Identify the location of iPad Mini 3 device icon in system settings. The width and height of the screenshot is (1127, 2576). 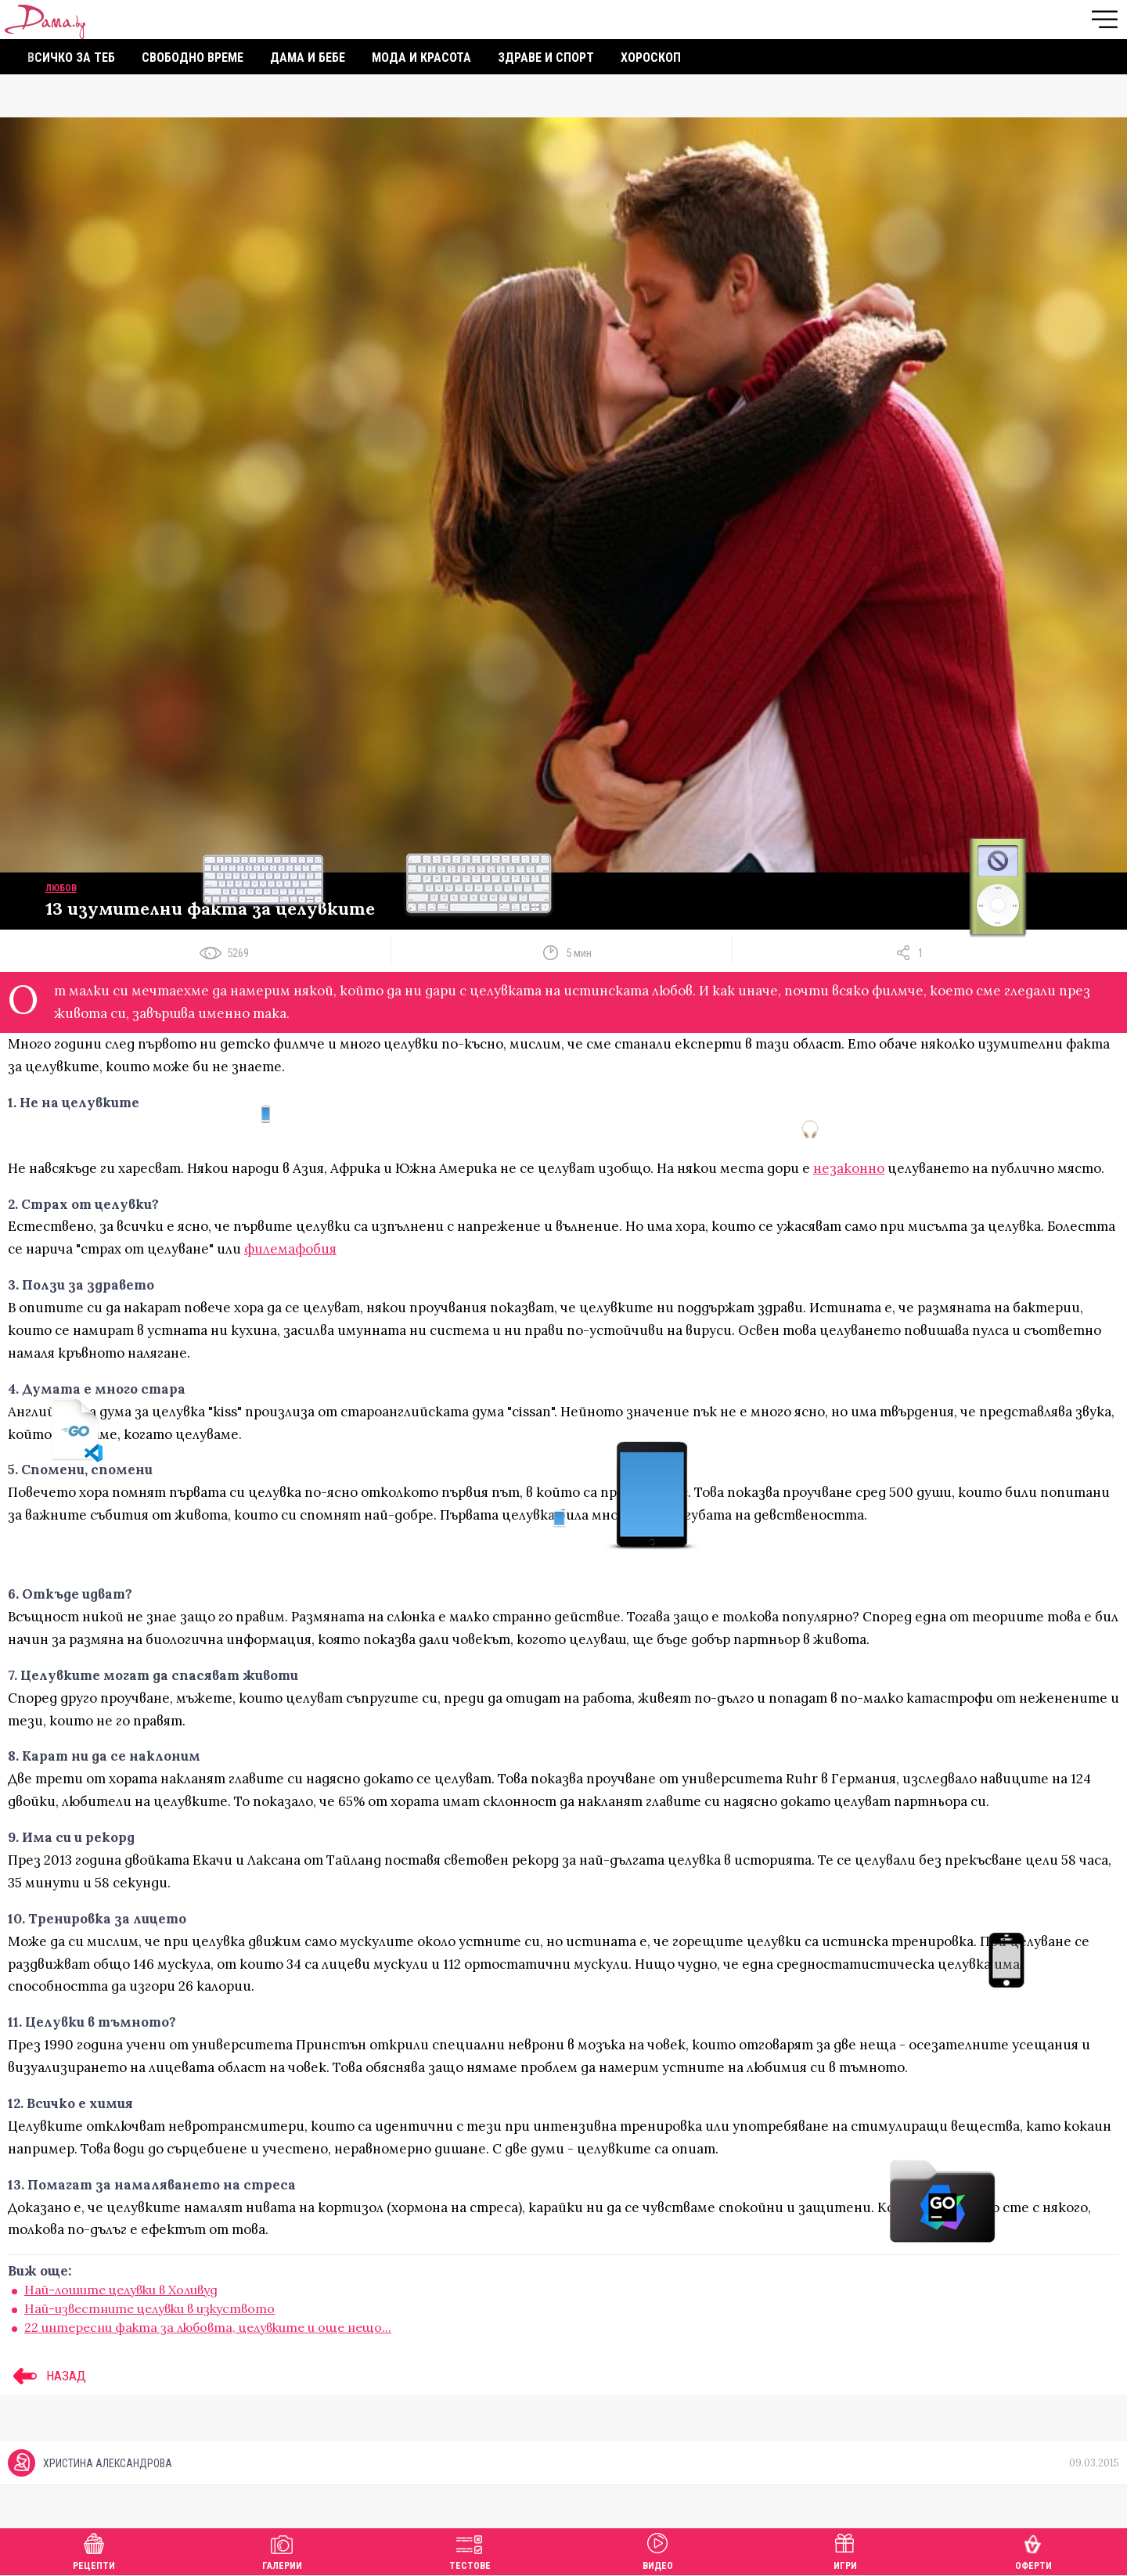
(652, 1485).